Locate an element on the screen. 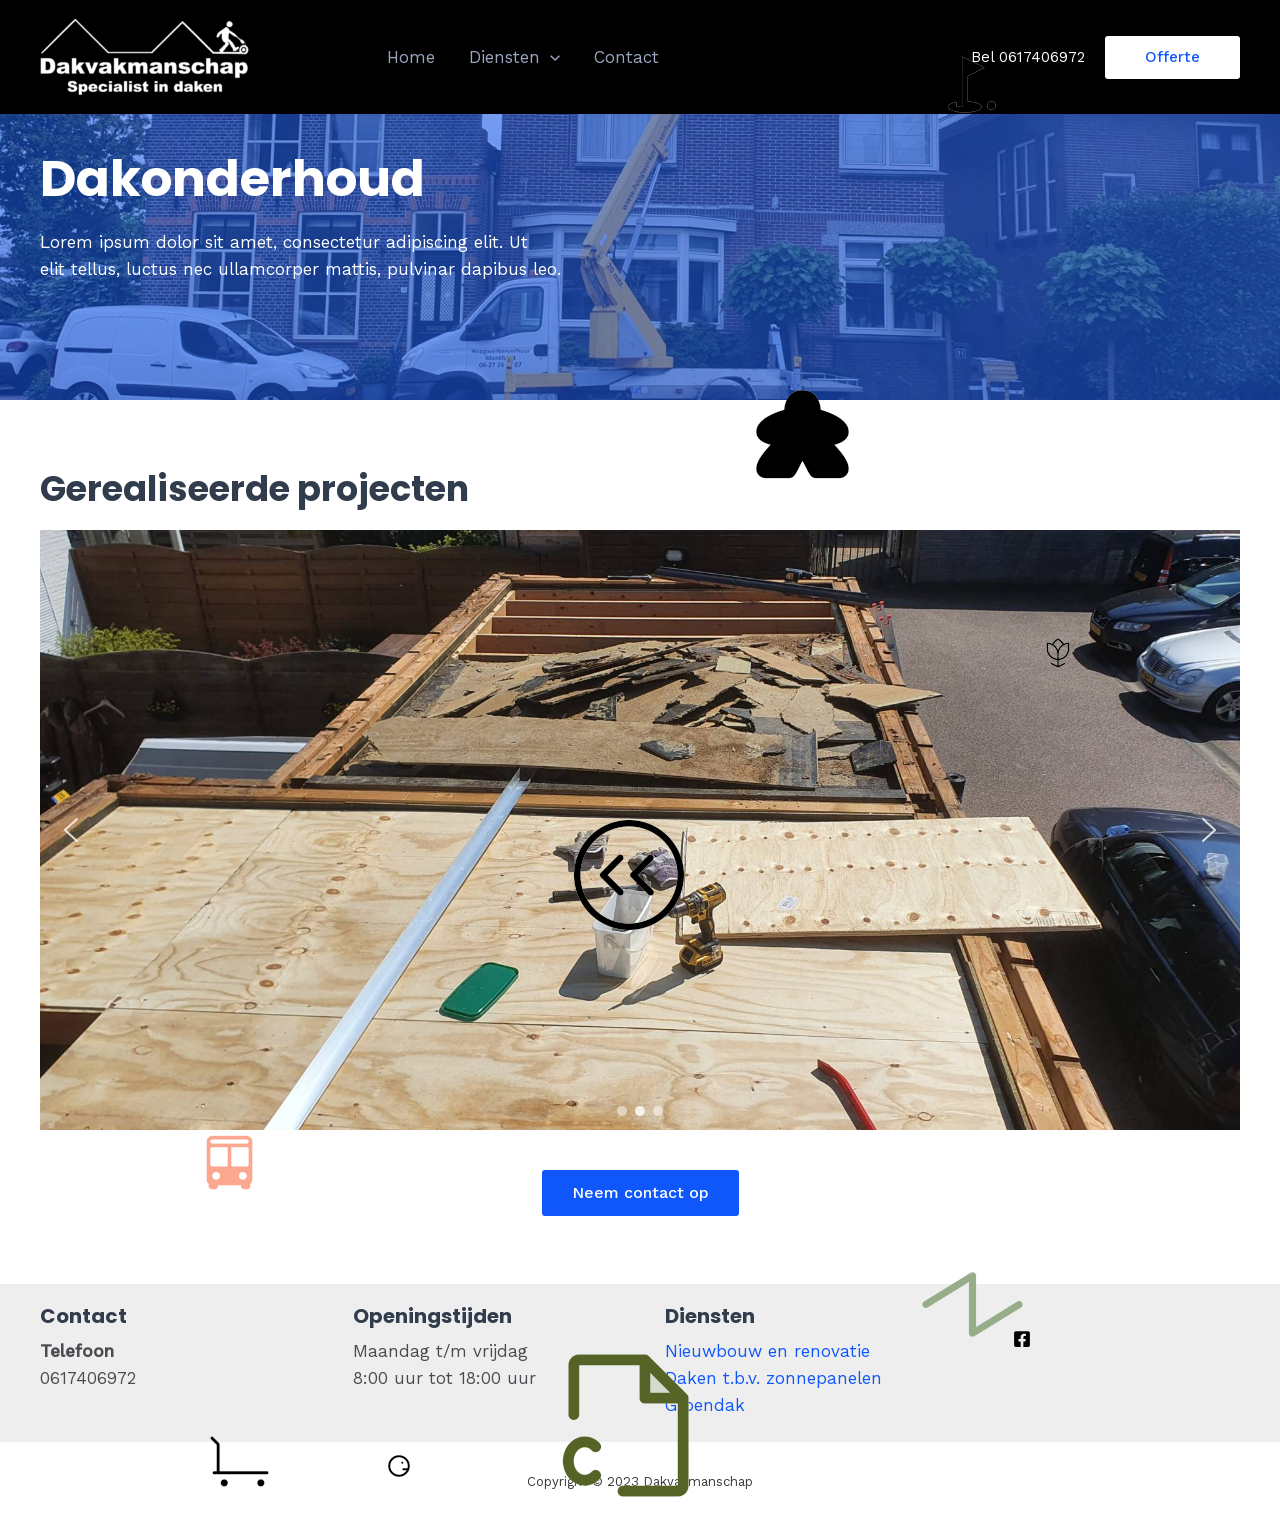 This screenshot has height=1522, width=1280. go back to the beginning is located at coordinates (629, 875).